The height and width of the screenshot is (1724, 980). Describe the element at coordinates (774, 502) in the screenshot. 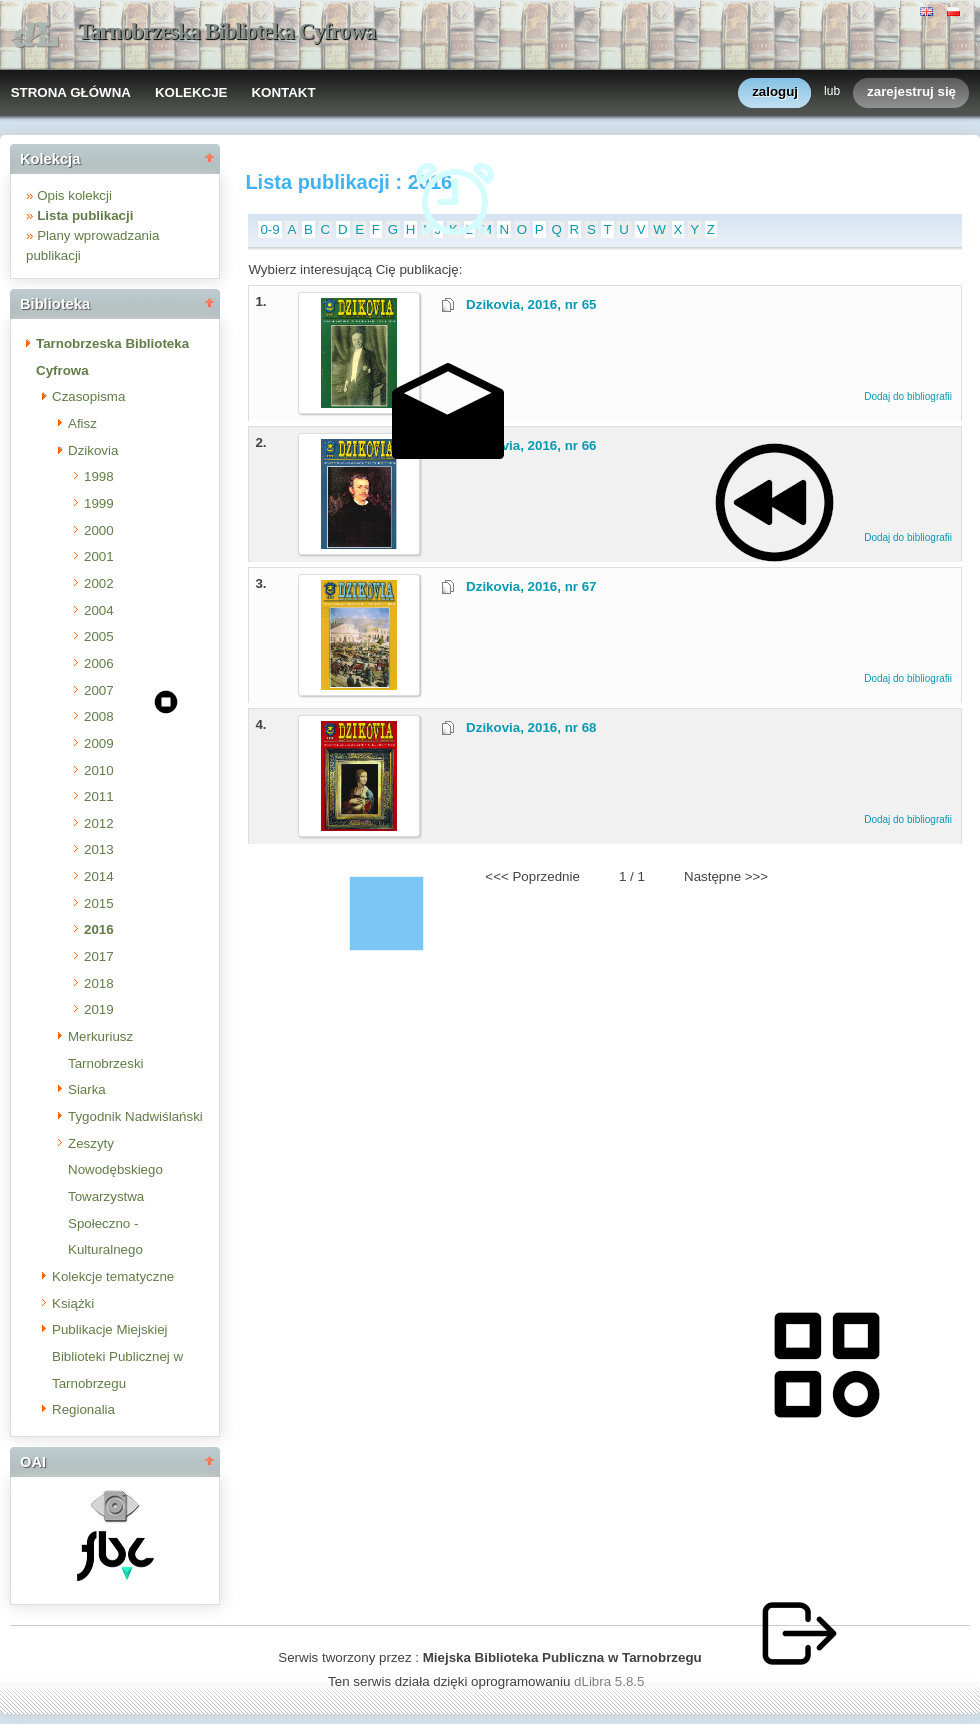

I see `rewind or skip to previous track` at that location.